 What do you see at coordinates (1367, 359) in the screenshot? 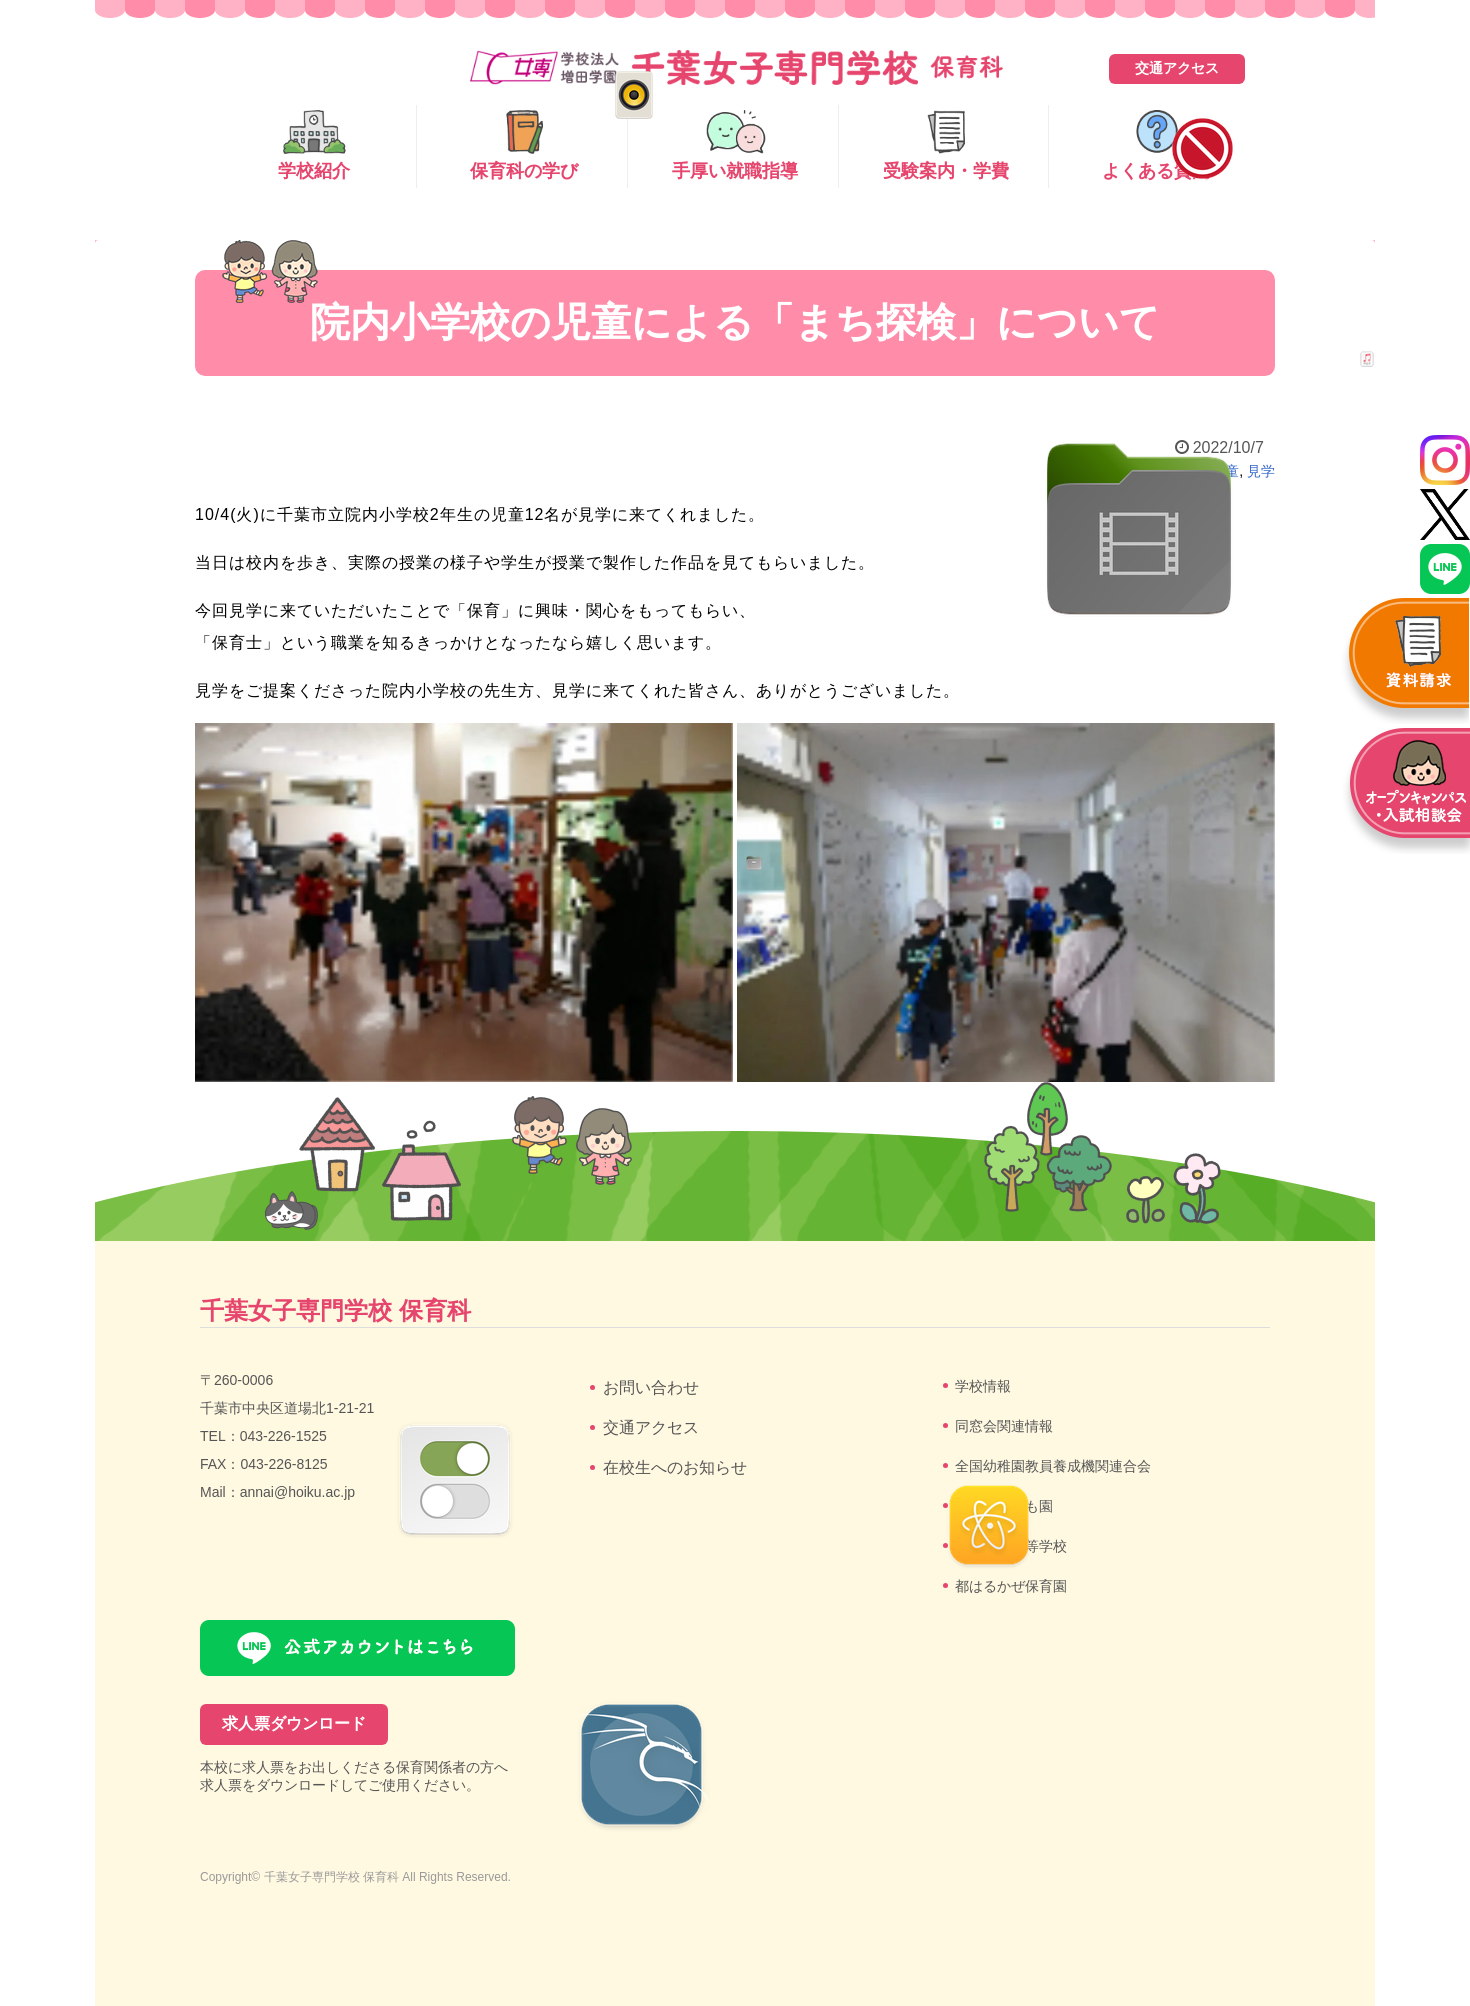
I see `an mp3 audio file` at bounding box center [1367, 359].